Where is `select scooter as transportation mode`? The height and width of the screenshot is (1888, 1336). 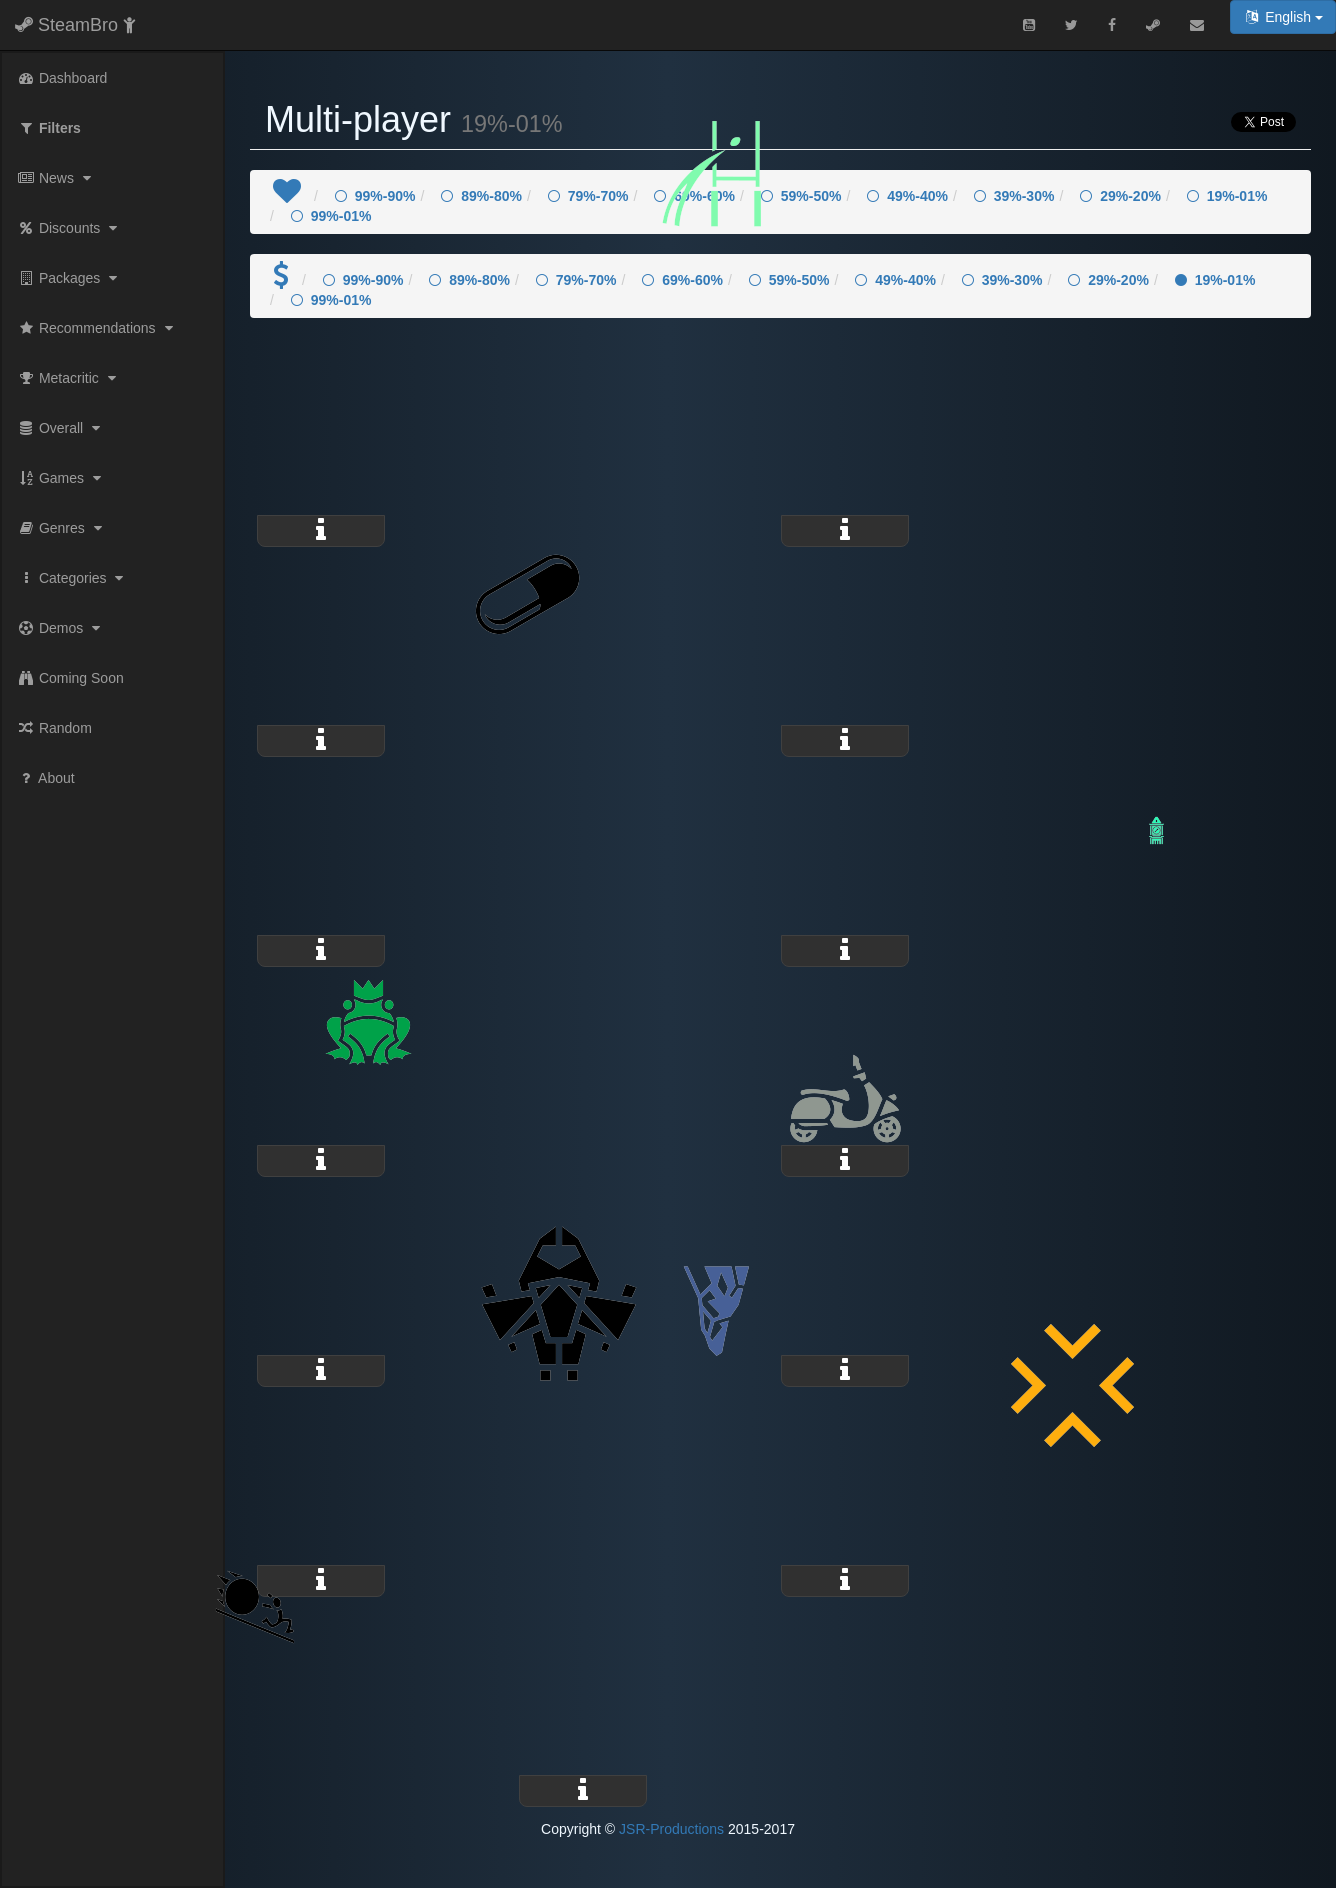
select scooter as transportation mode is located at coordinates (845, 1098).